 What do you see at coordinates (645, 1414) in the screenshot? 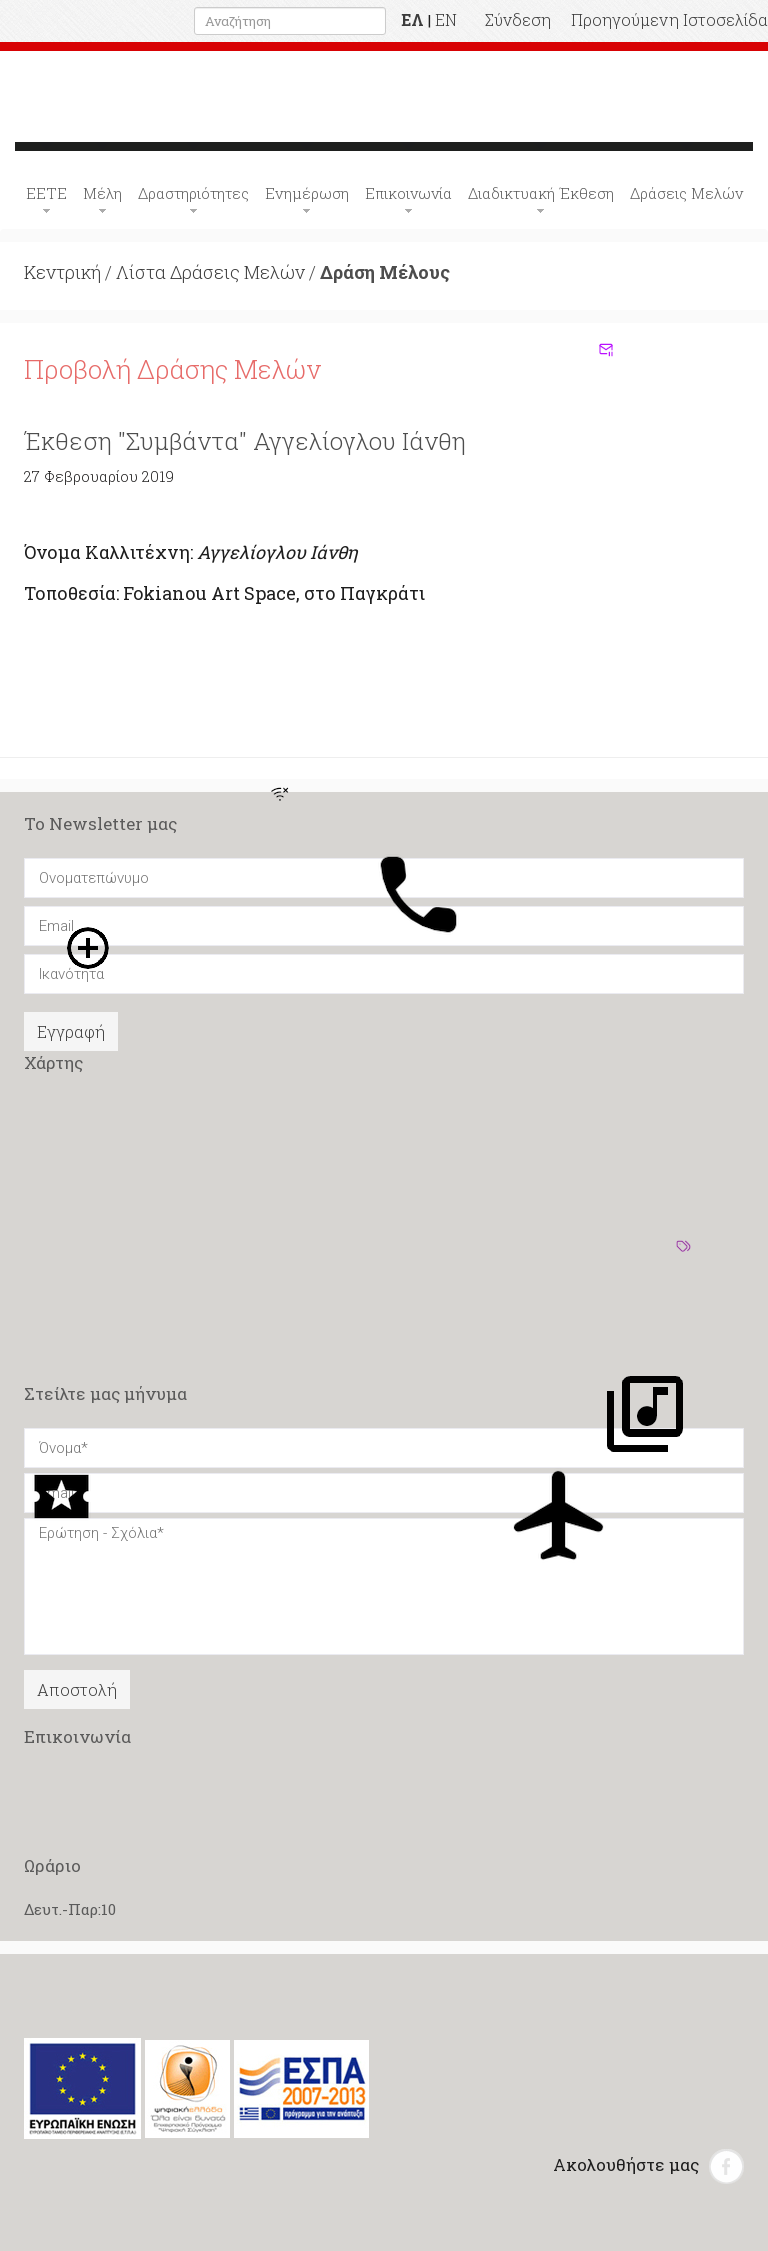
I see `access your music library` at bounding box center [645, 1414].